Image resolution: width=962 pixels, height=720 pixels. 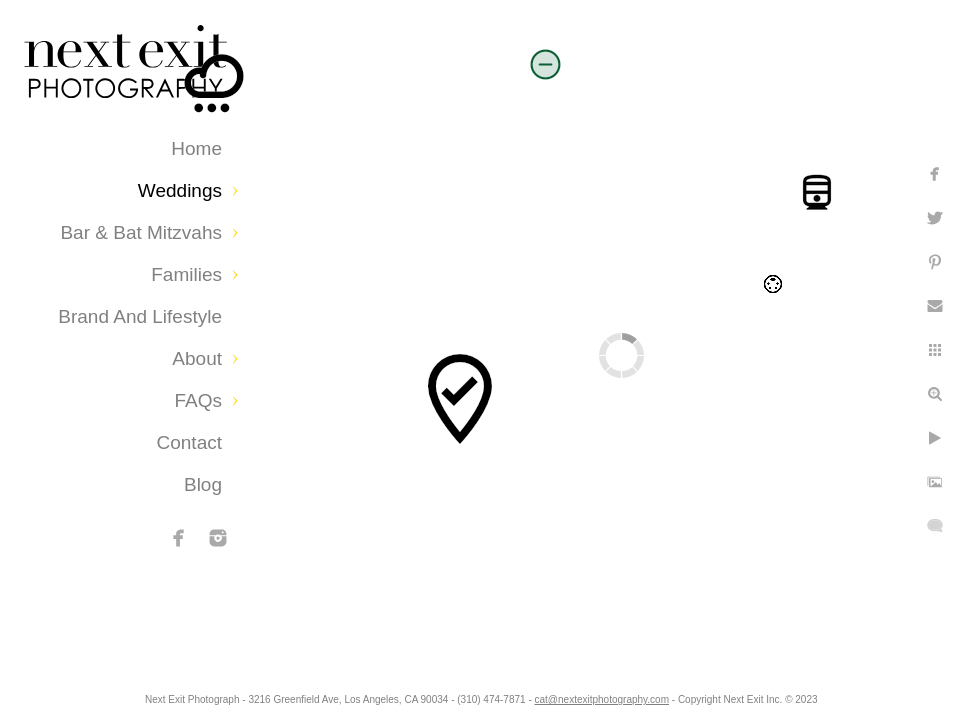 What do you see at coordinates (460, 398) in the screenshot?
I see `confirm or select a location` at bounding box center [460, 398].